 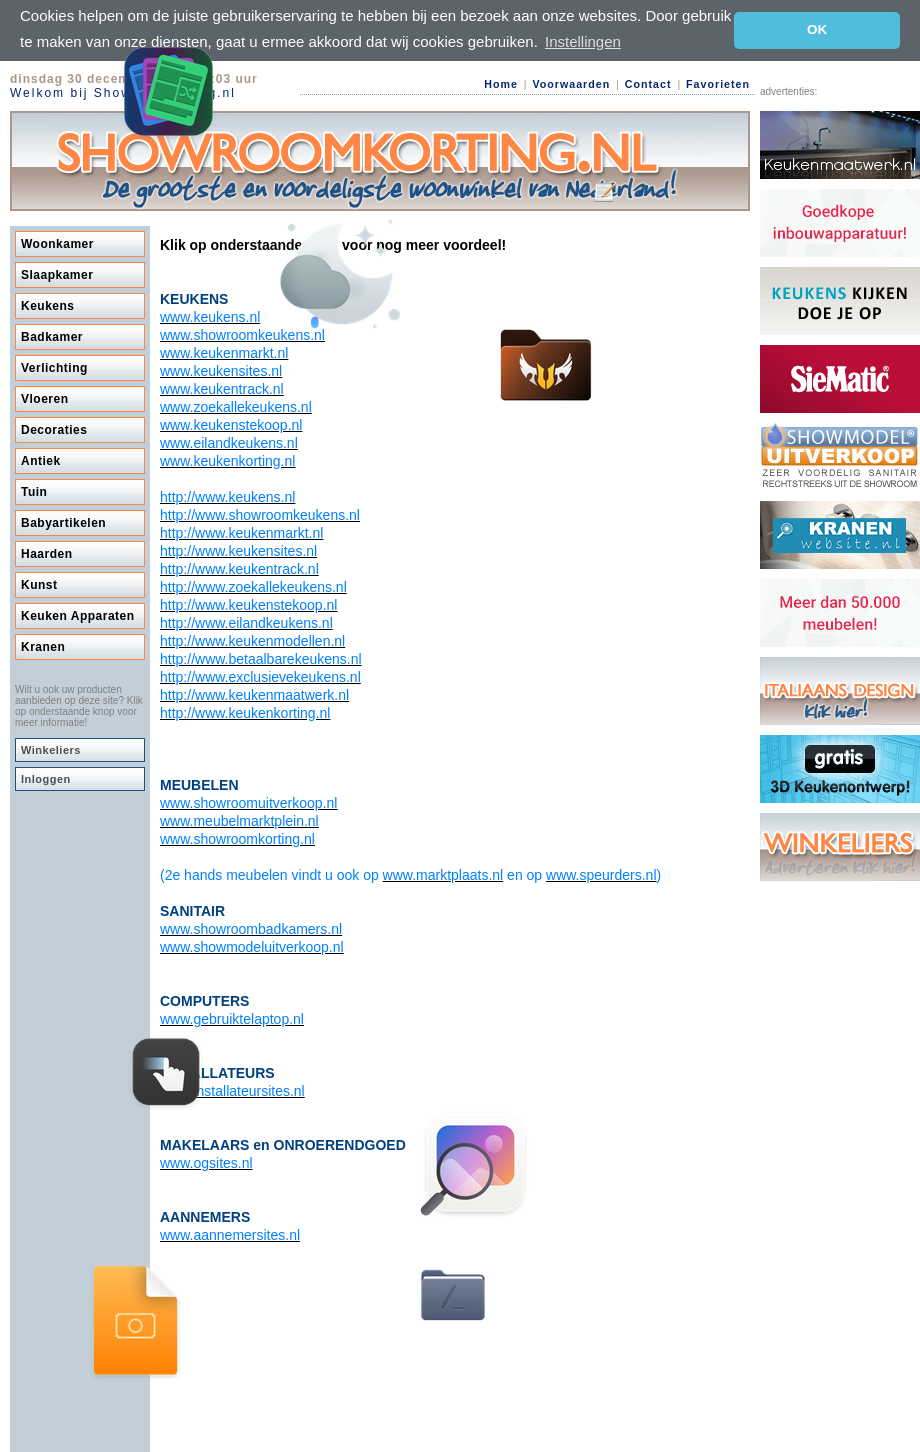 What do you see at coordinates (475, 1162) in the screenshot?
I see `open gnome loupe image viewer` at bounding box center [475, 1162].